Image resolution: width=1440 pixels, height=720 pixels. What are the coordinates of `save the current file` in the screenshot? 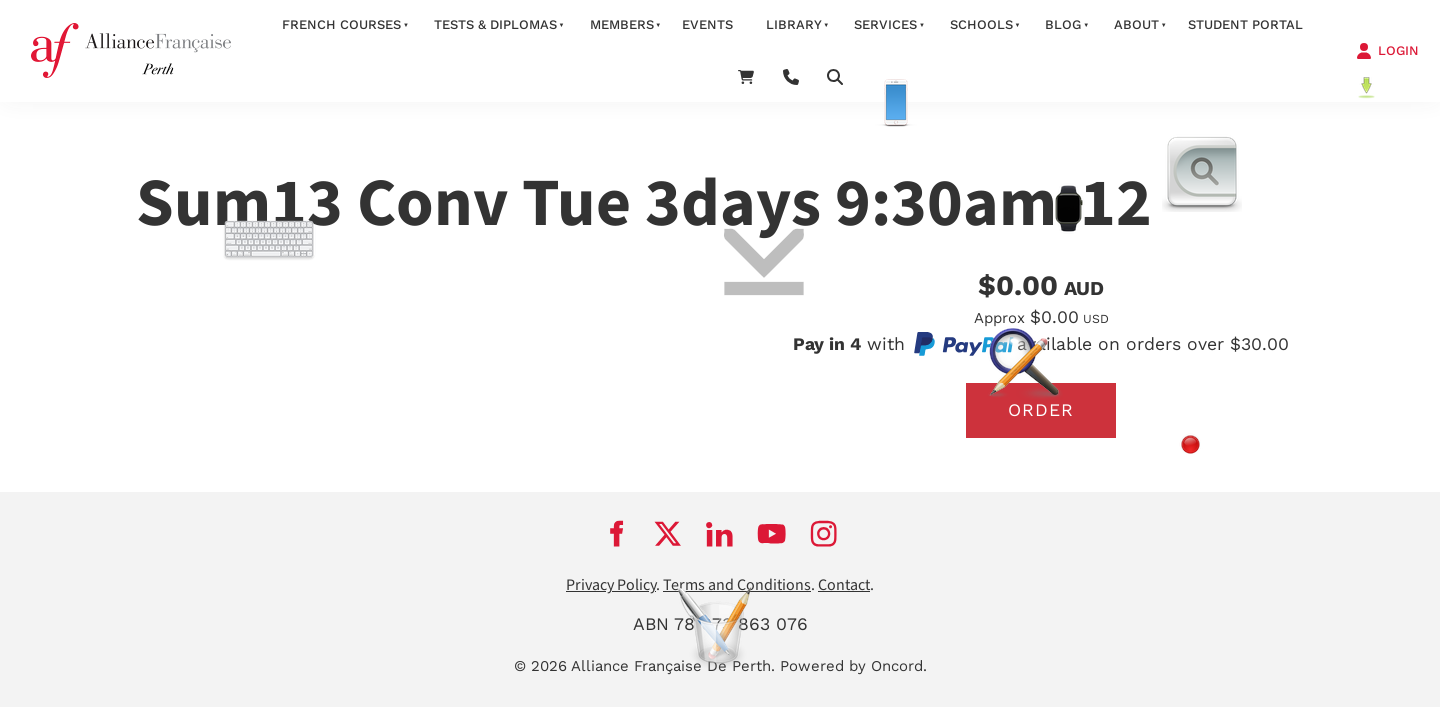 It's located at (1366, 85).